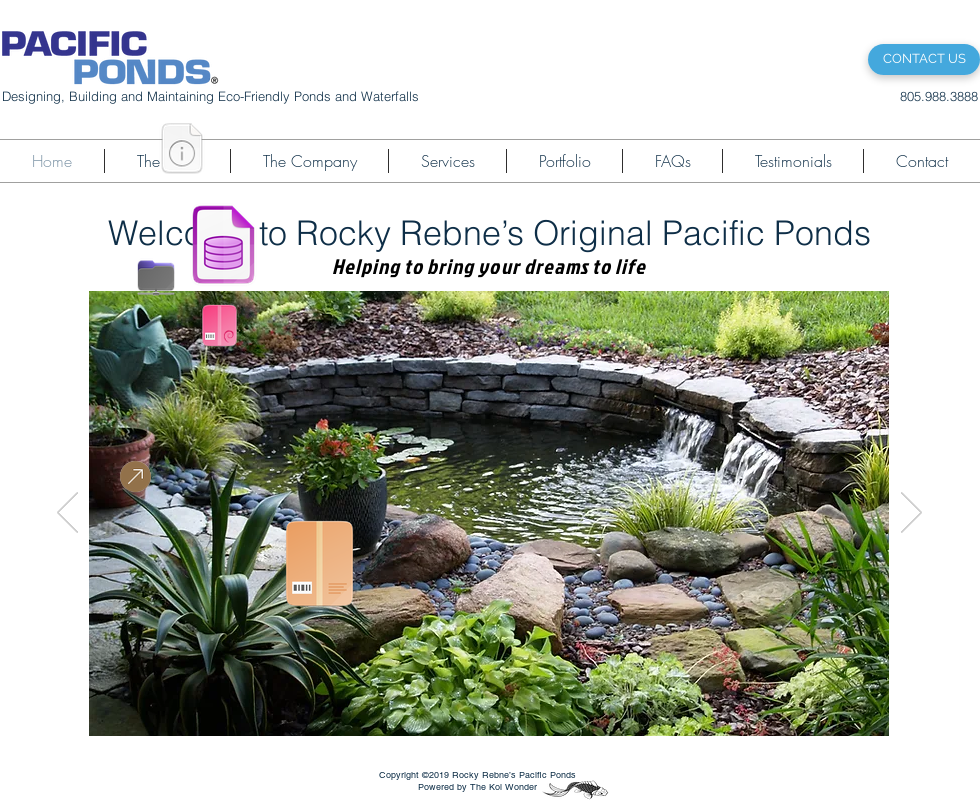  I want to click on indicates a symbolic link or shortcut to another file, so click(135, 476).